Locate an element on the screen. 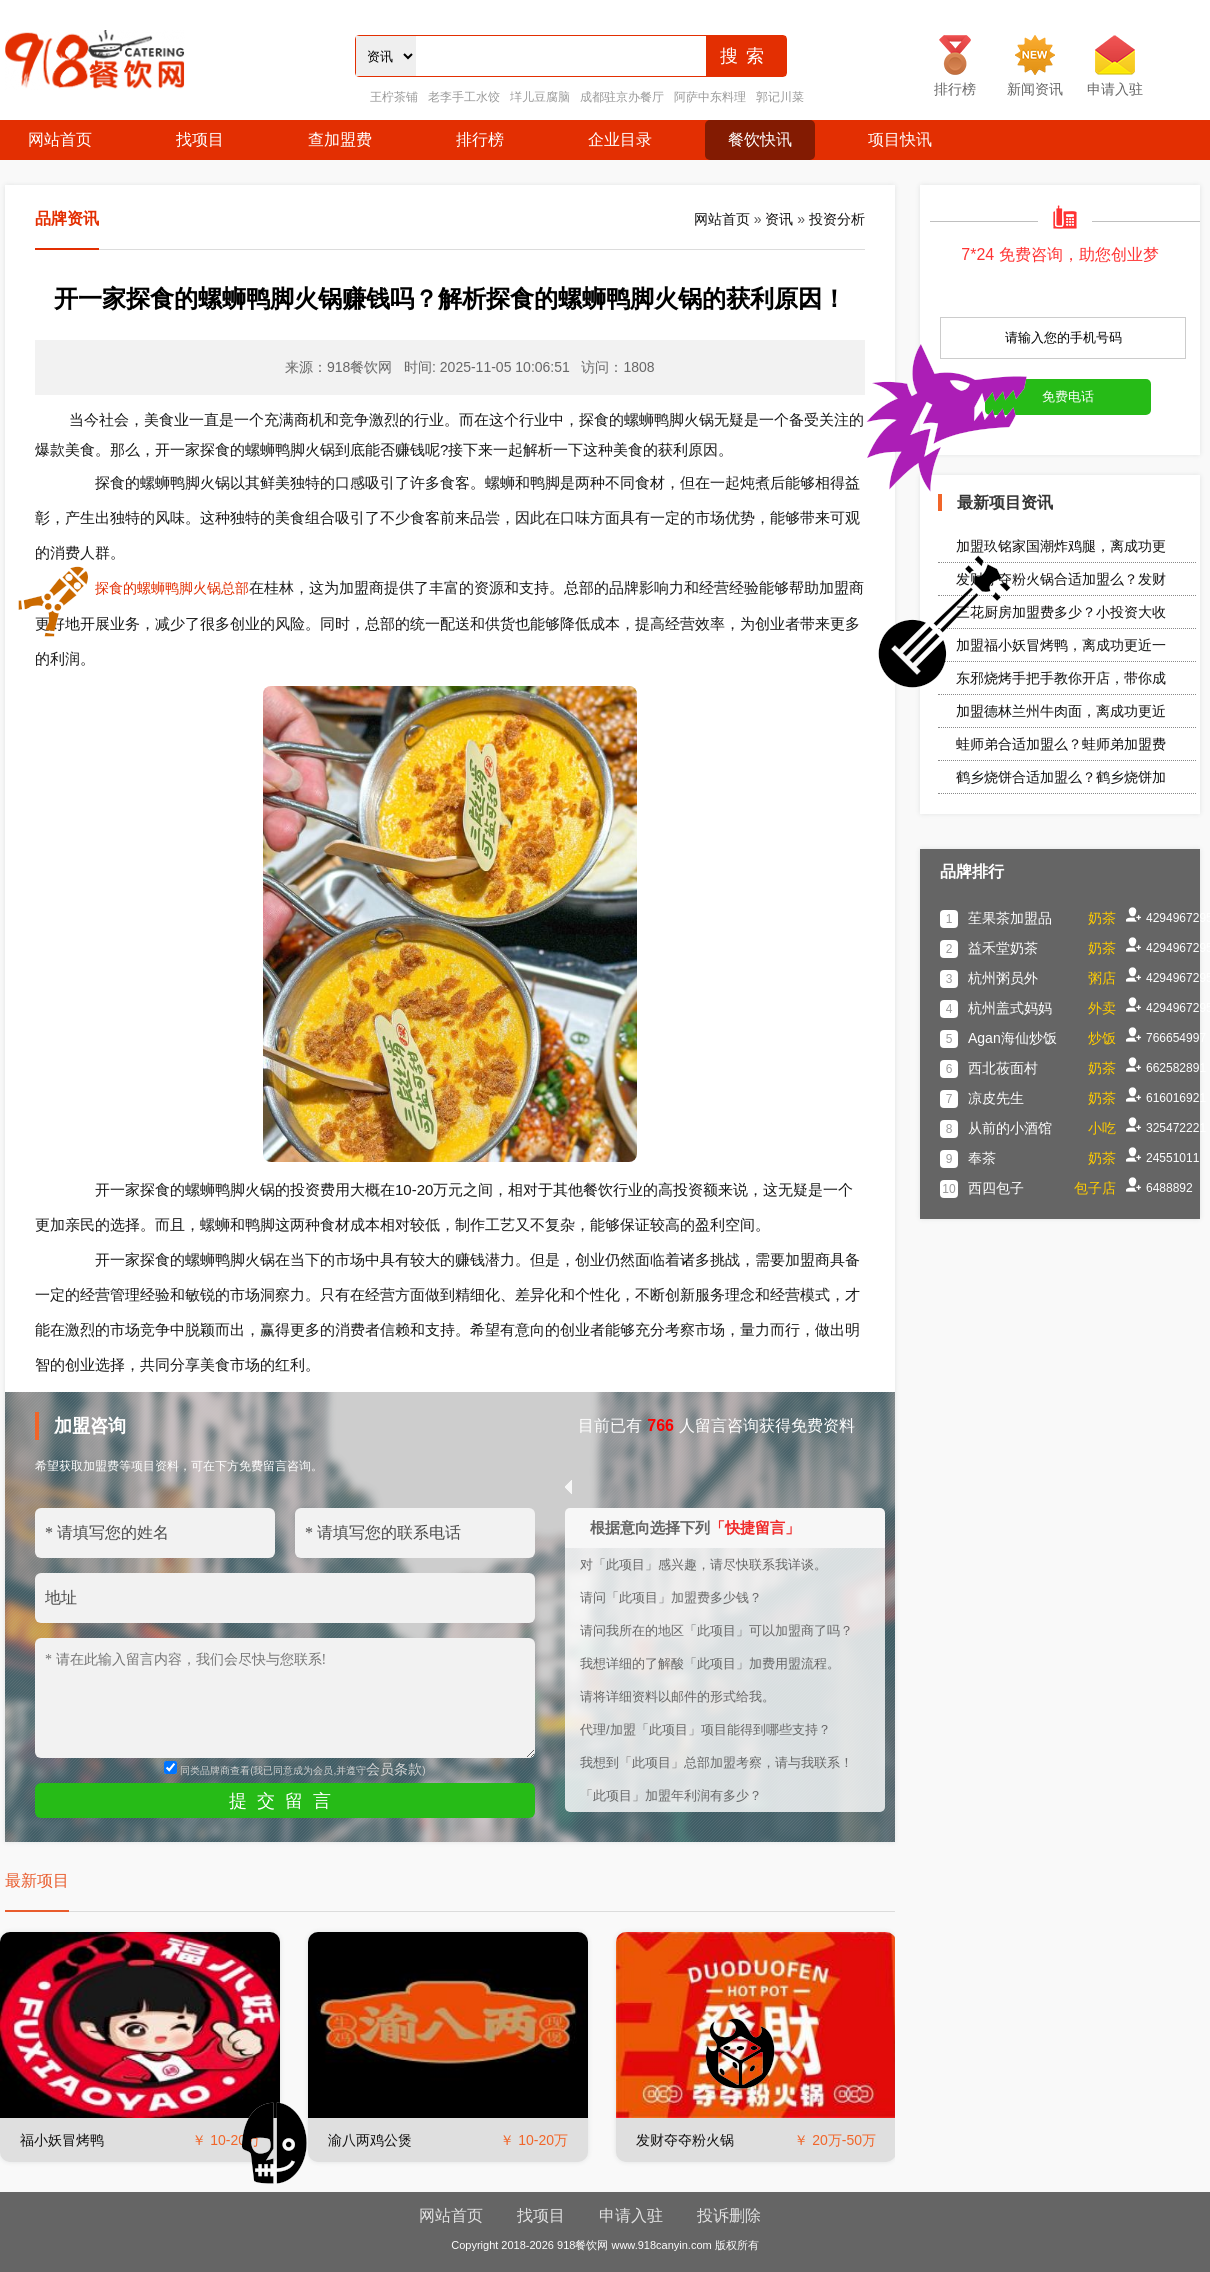 The height and width of the screenshot is (2272, 1210). access banjo or folk music content is located at coordinates (944, 621).